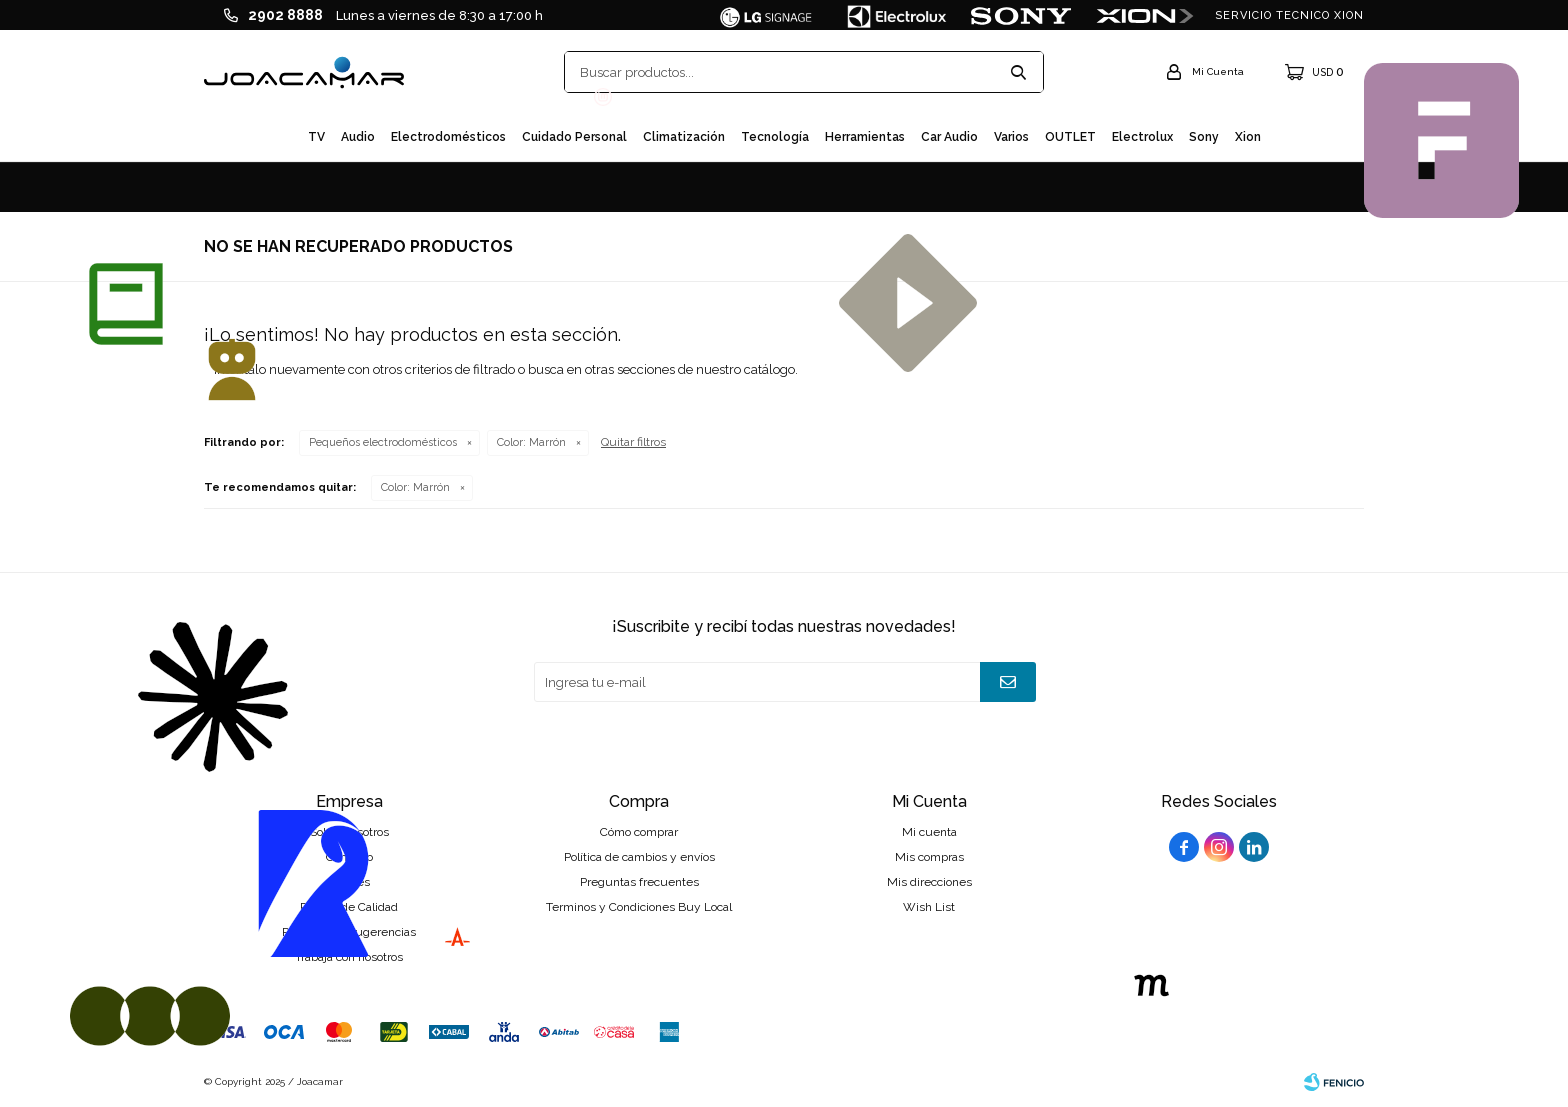 This screenshot has width=1568, height=1107. What do you see at coordinates (232, 371) in the screenshot?
I see `access AI assistant or chatbot features` at bounding box center [232, 371].